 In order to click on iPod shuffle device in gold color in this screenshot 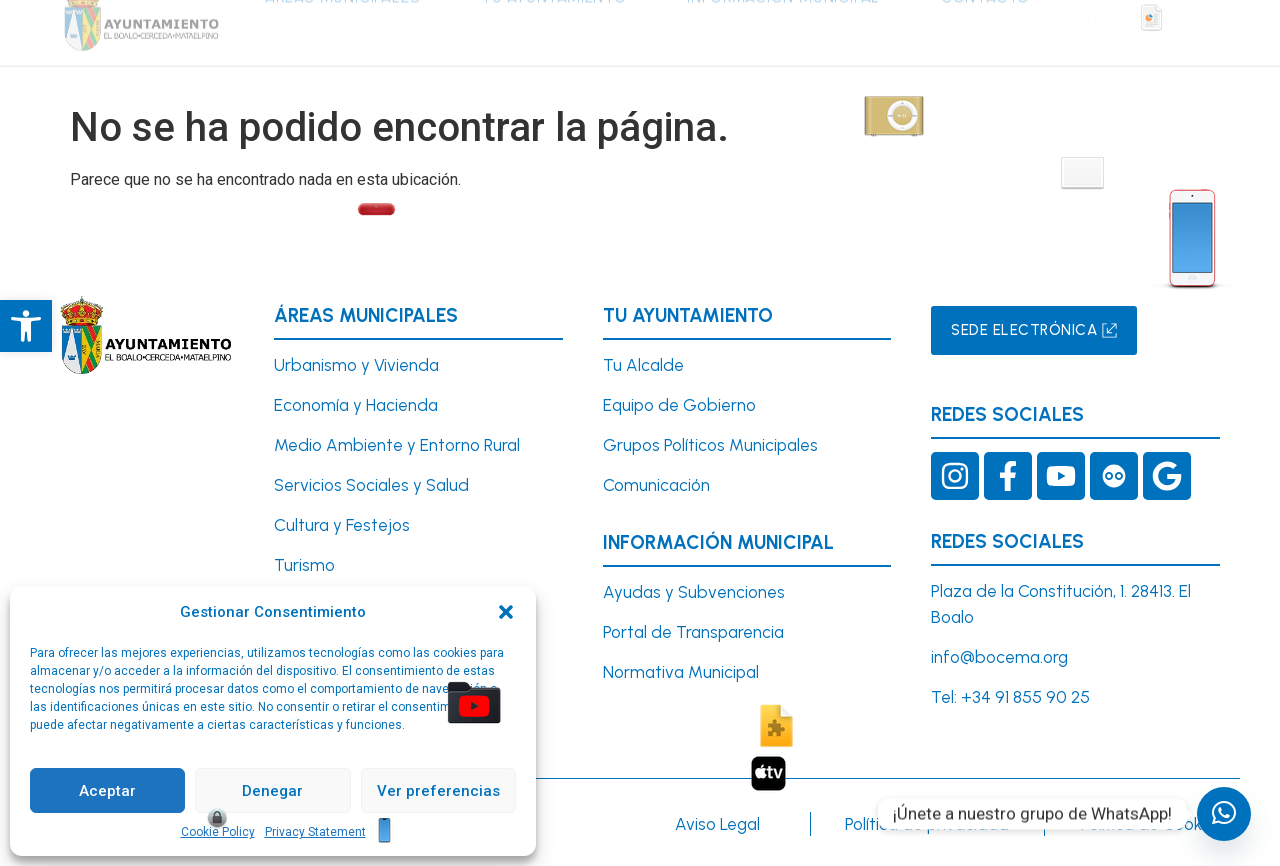, I will do `click(894, 105)`.